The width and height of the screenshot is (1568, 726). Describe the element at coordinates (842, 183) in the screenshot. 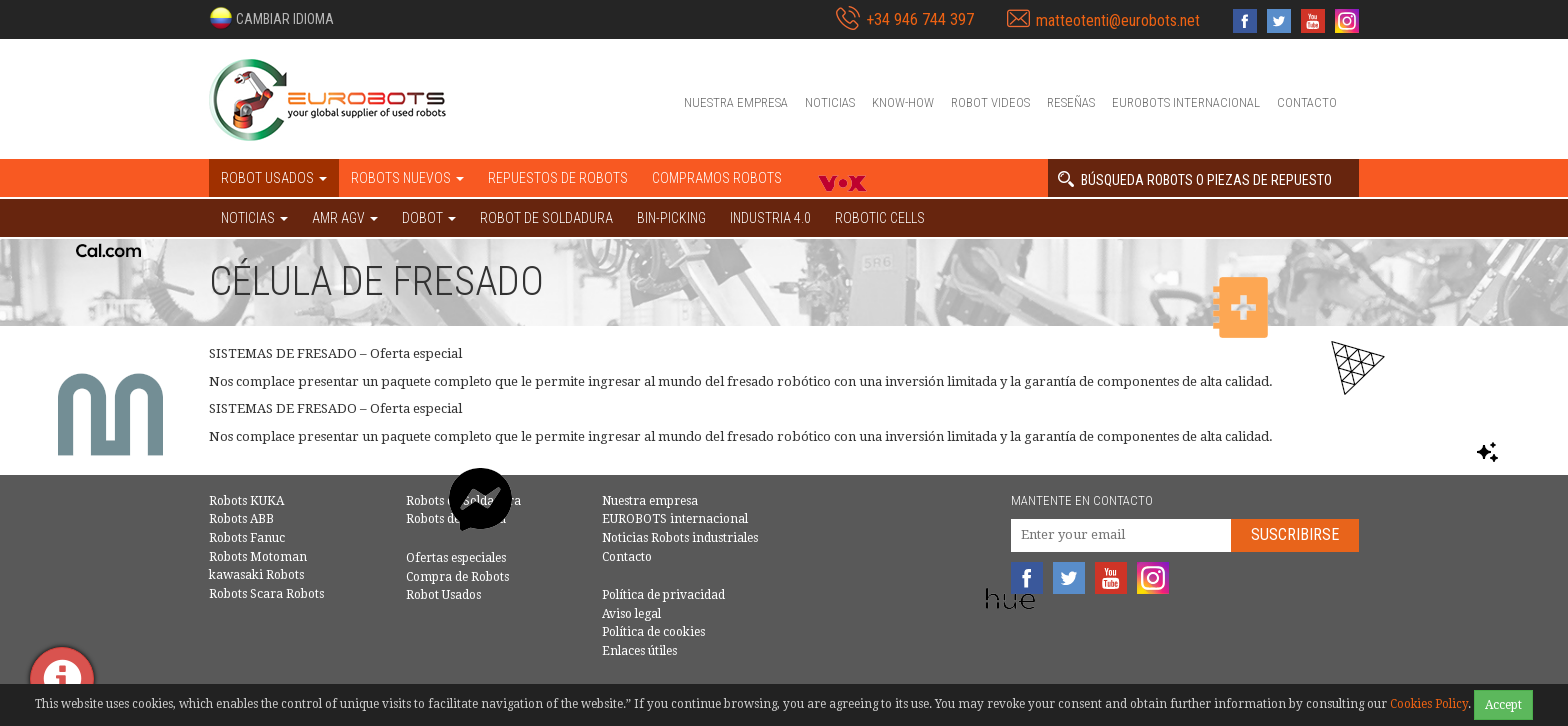

I see `vox media logo` at that location.